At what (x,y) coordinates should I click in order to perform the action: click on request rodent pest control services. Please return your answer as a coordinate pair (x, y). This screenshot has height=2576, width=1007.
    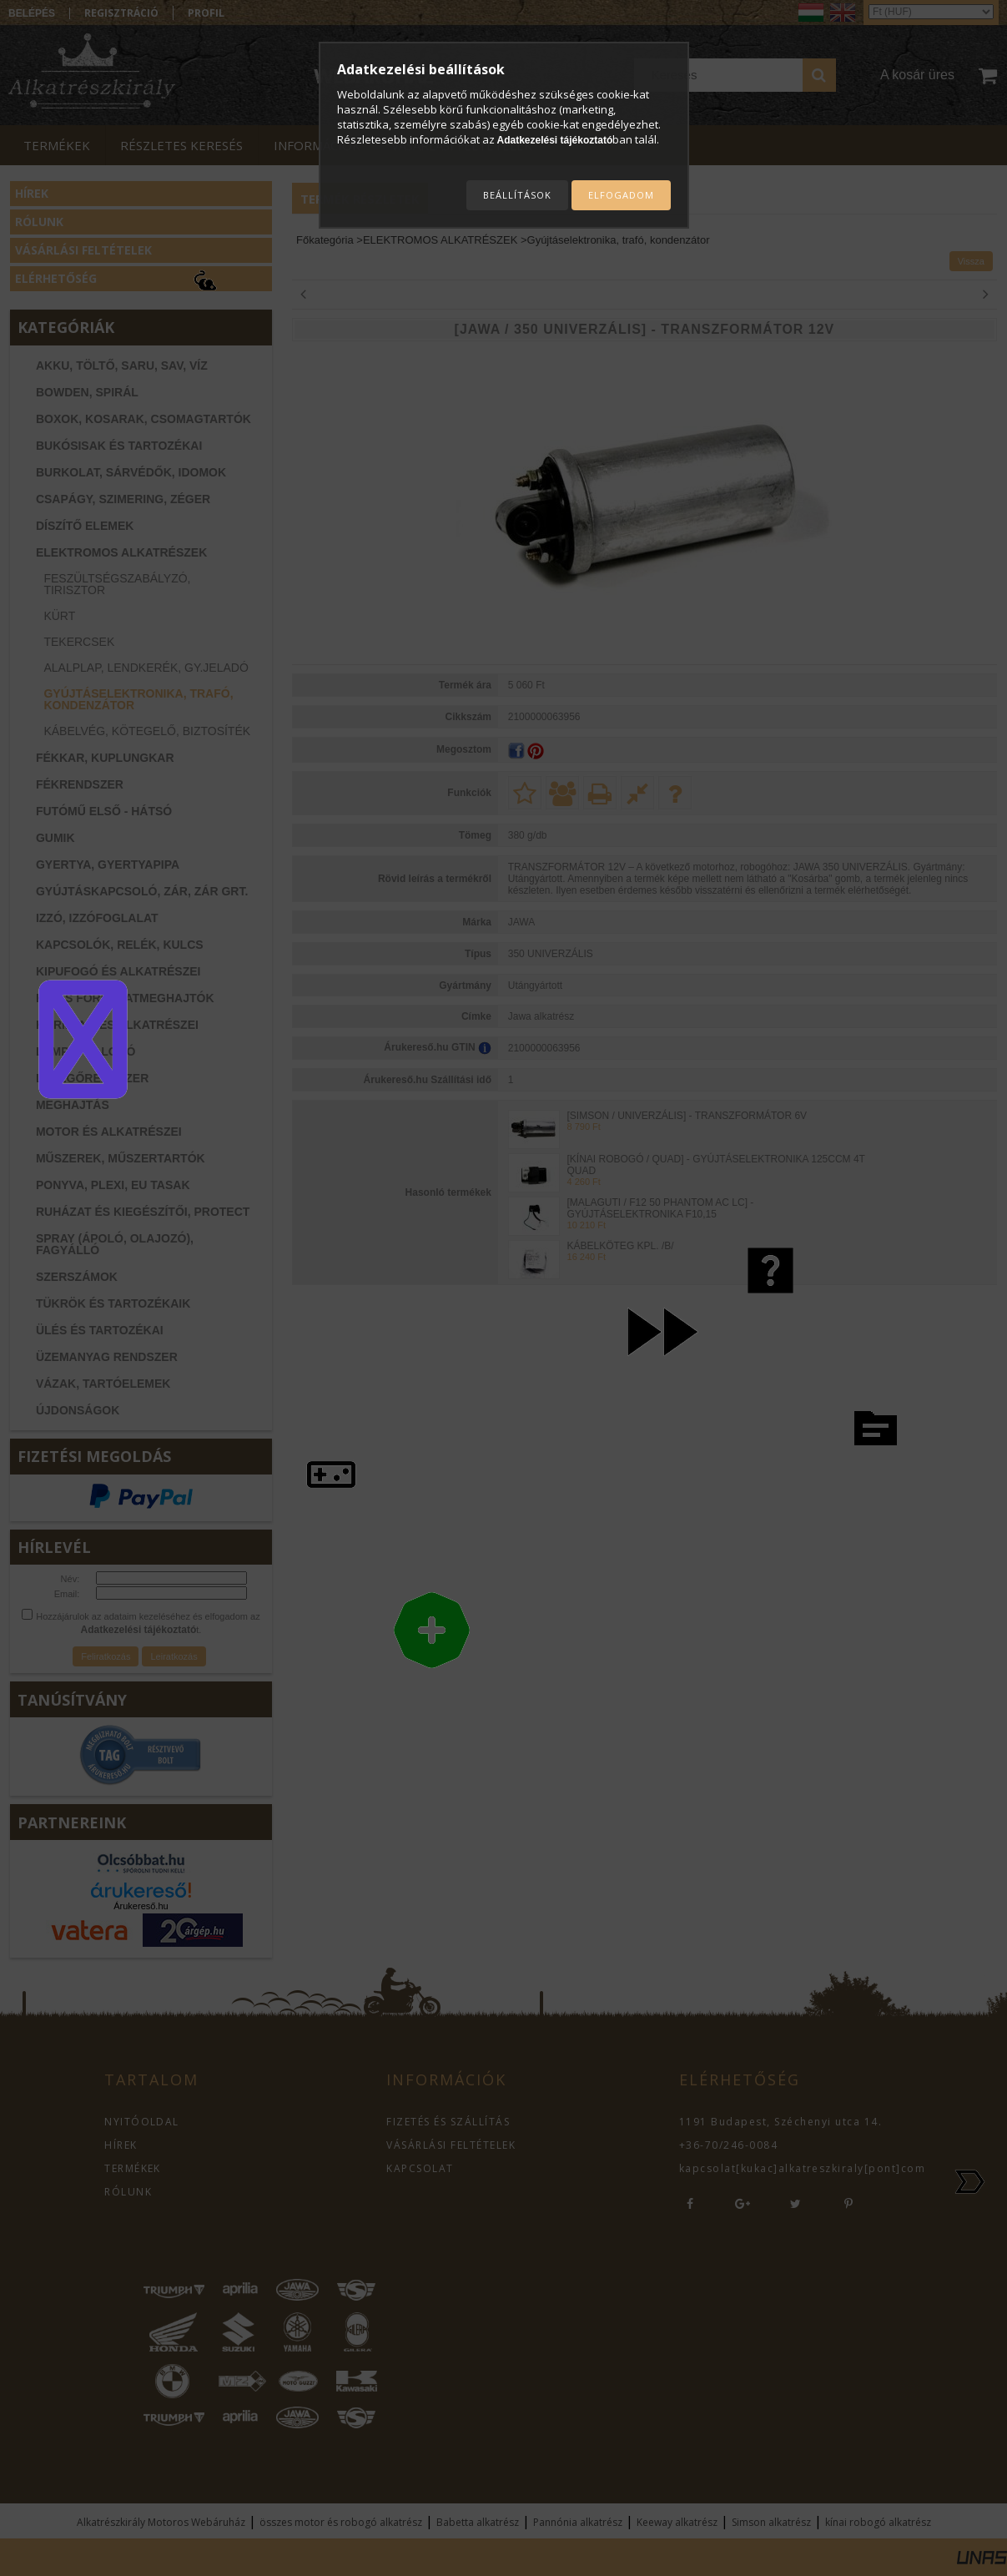
    Looking at the image, I should click on (205, 280).